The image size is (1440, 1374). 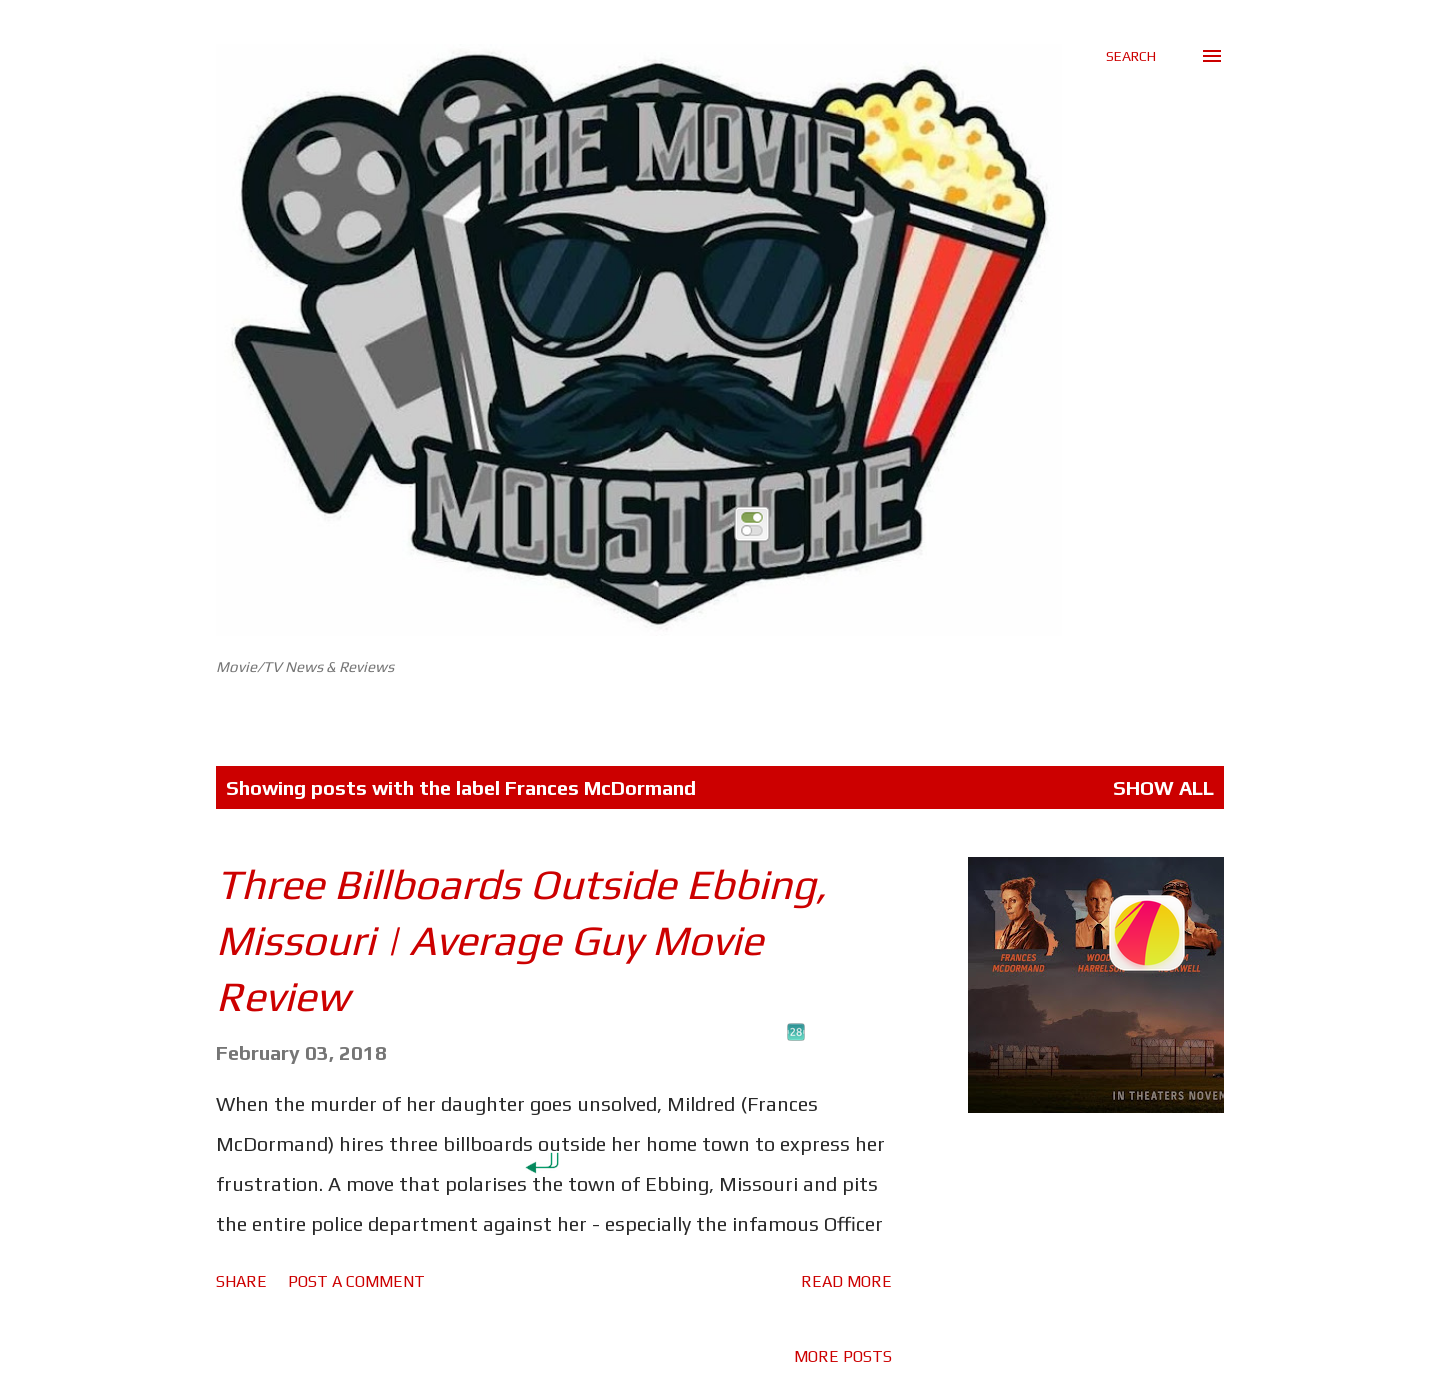 What do you see at coordinates (796, 1032) in the screenshot?
I see `open the calendar app` at bounding box center [796, 1032].